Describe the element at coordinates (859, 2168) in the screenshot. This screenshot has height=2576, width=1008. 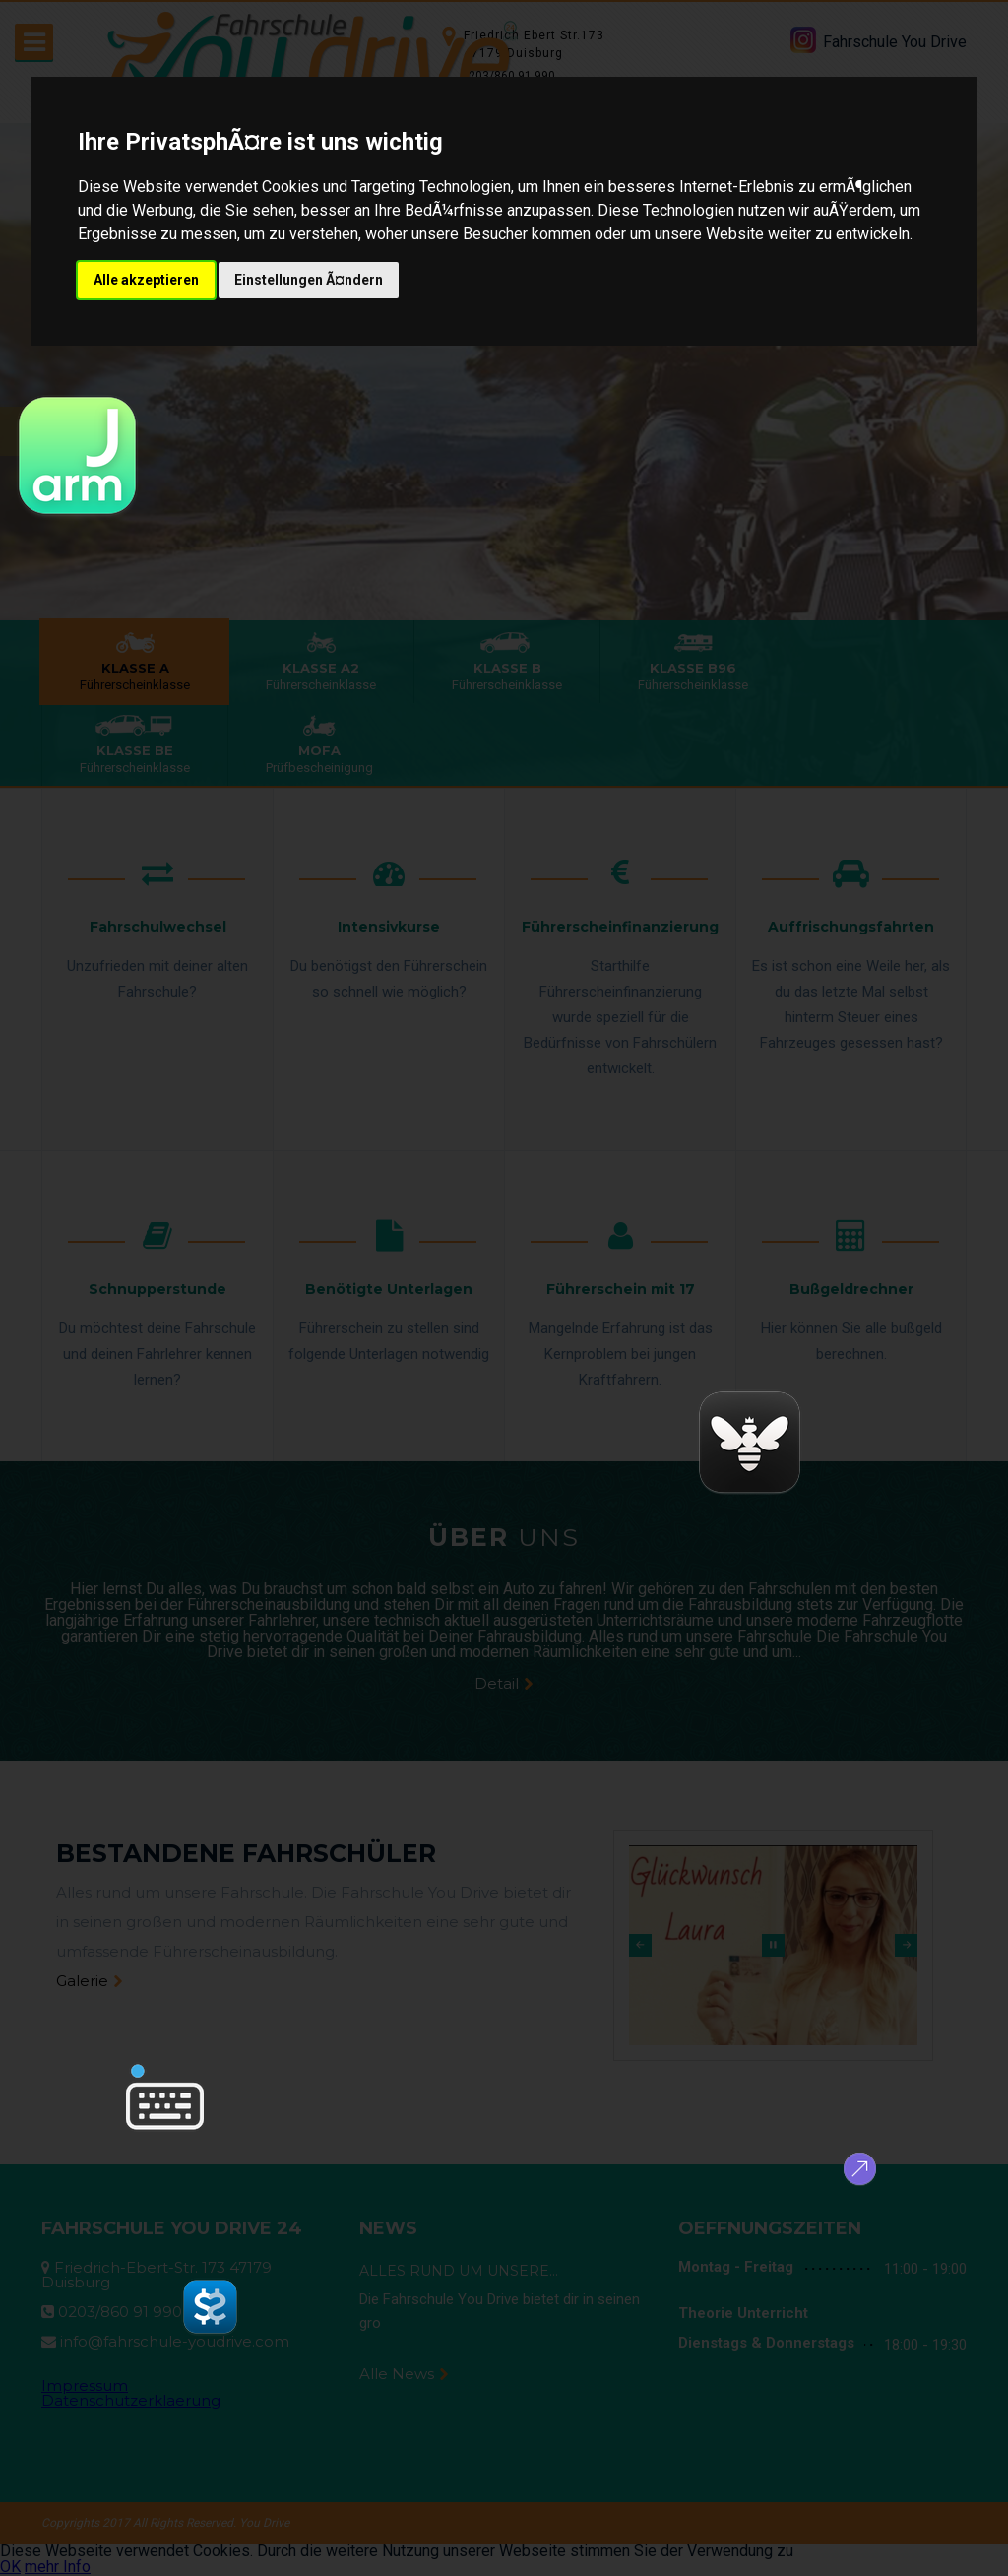
I see `indicates a symbolic link or shortcut to another file` at that location.